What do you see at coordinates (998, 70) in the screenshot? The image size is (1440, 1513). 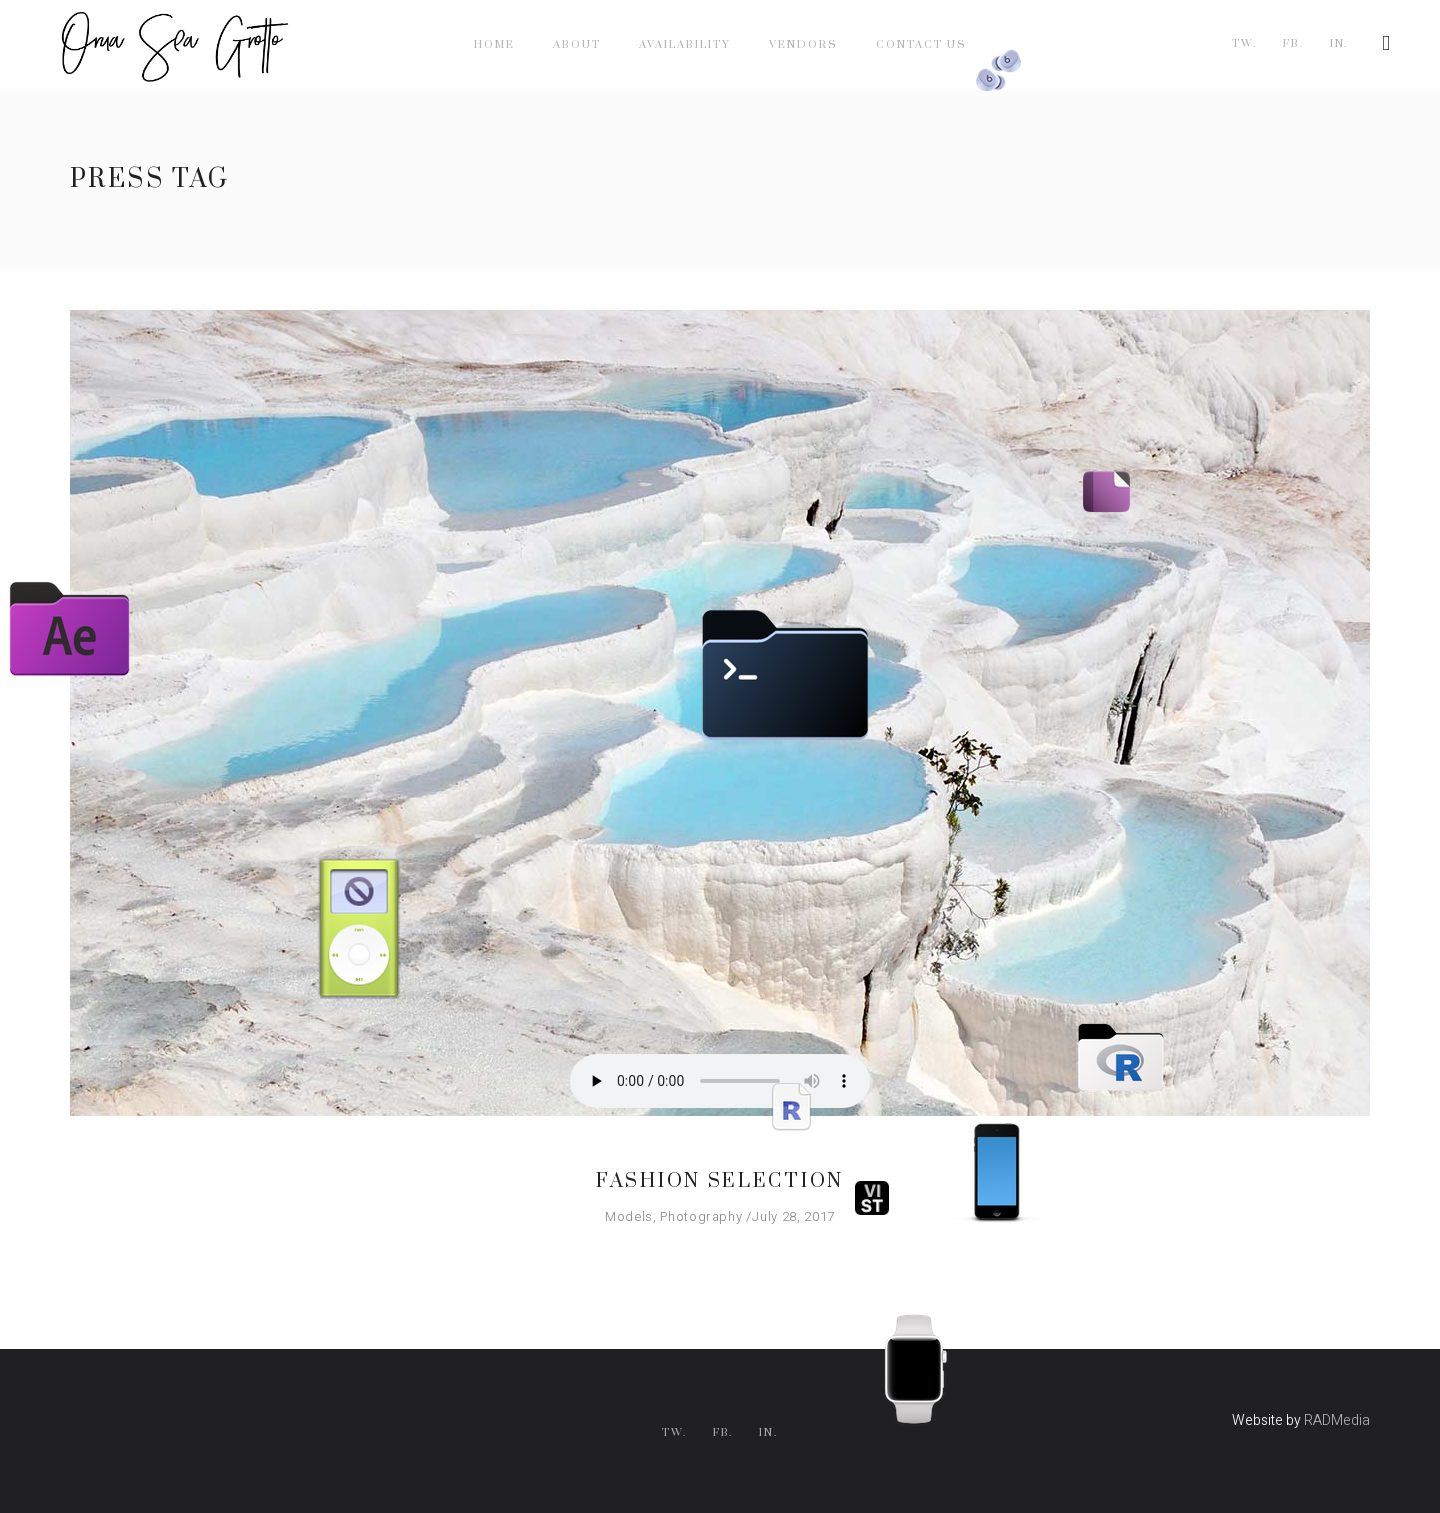 I see `connect Beats earbuds via bluetooth` at bounding box center [998, 70].